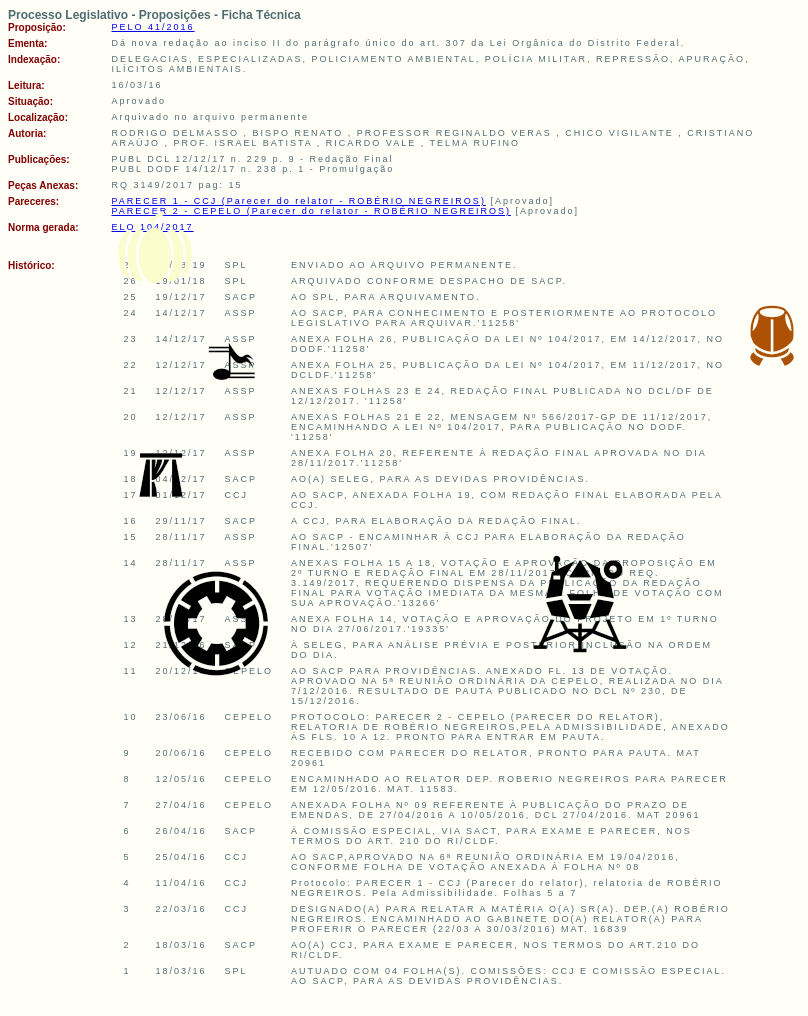 The width and height of the screenshot is (808, 1016). I want to click on access security settings, so click(216, 623).